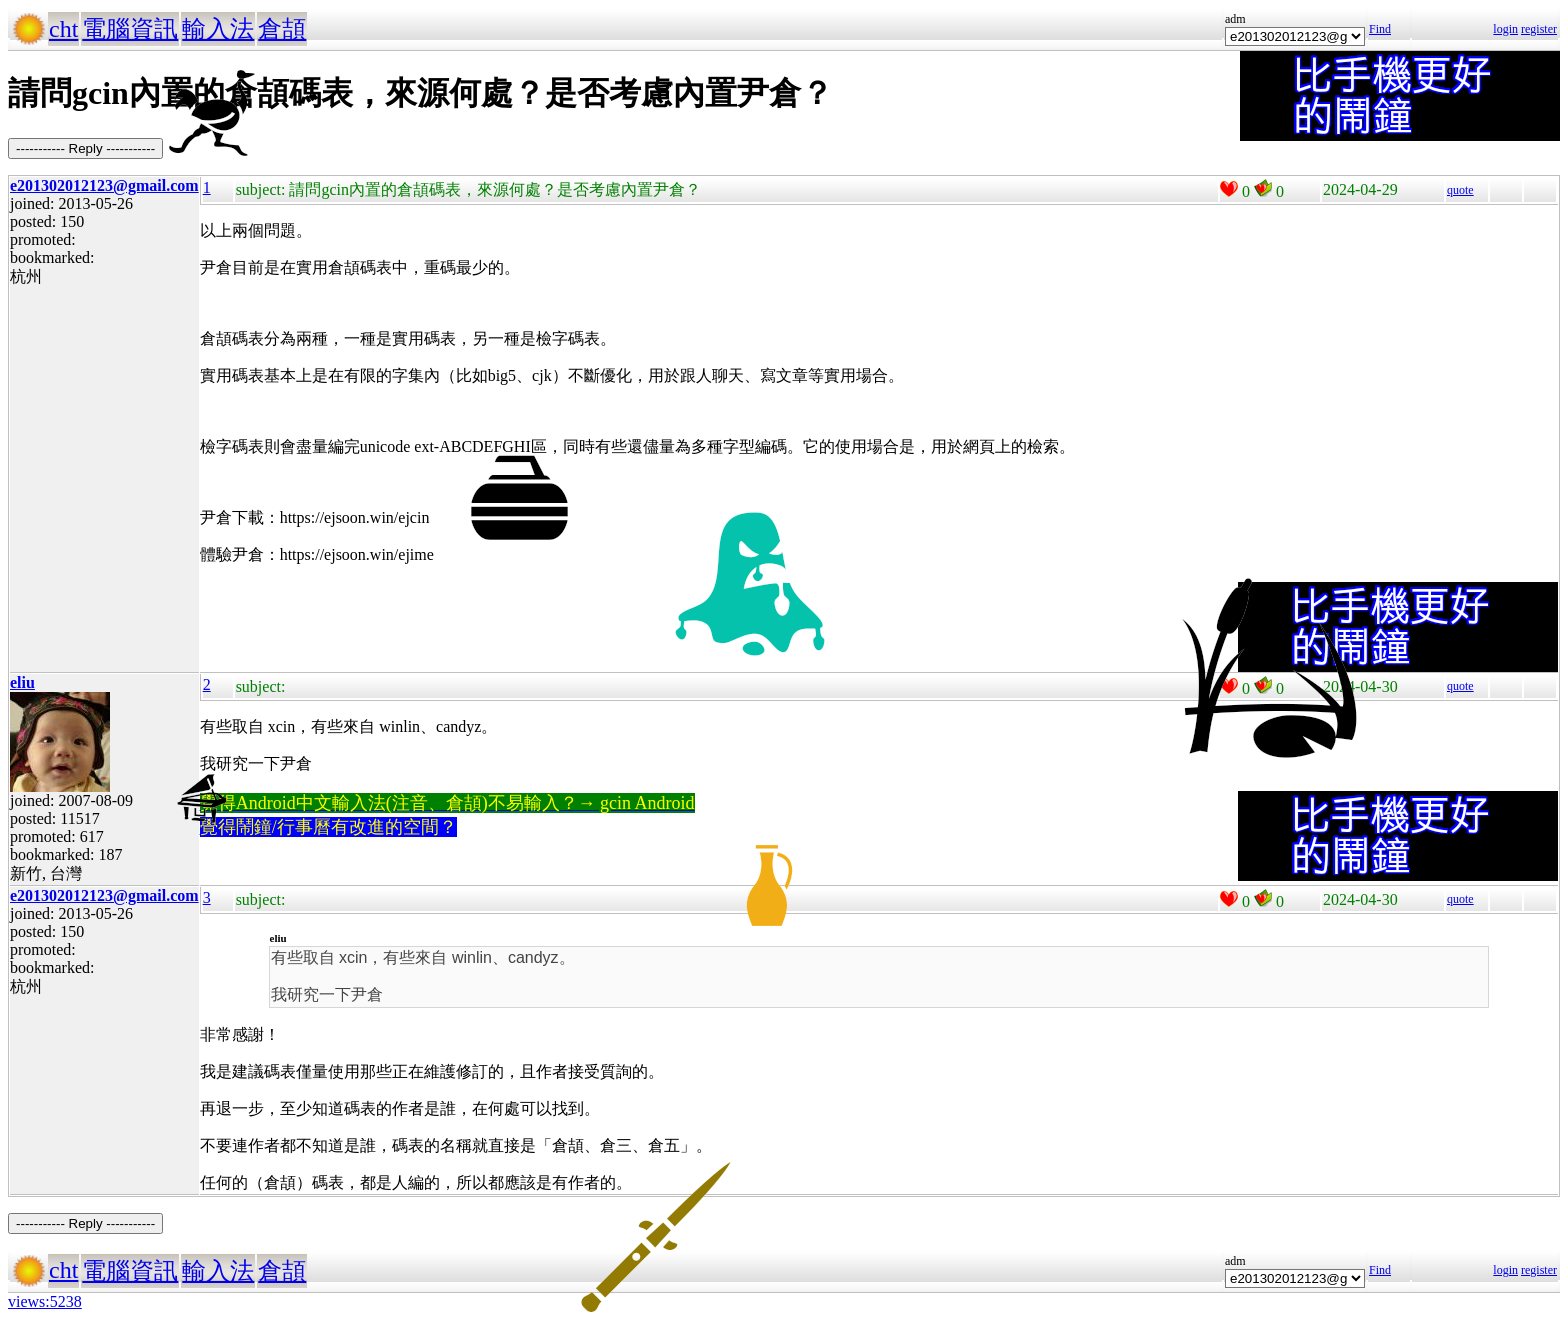 This screenshot has width=1568, height=1327. I want to click on select a jug or pitcher item in game inventory, so click(769, 885).